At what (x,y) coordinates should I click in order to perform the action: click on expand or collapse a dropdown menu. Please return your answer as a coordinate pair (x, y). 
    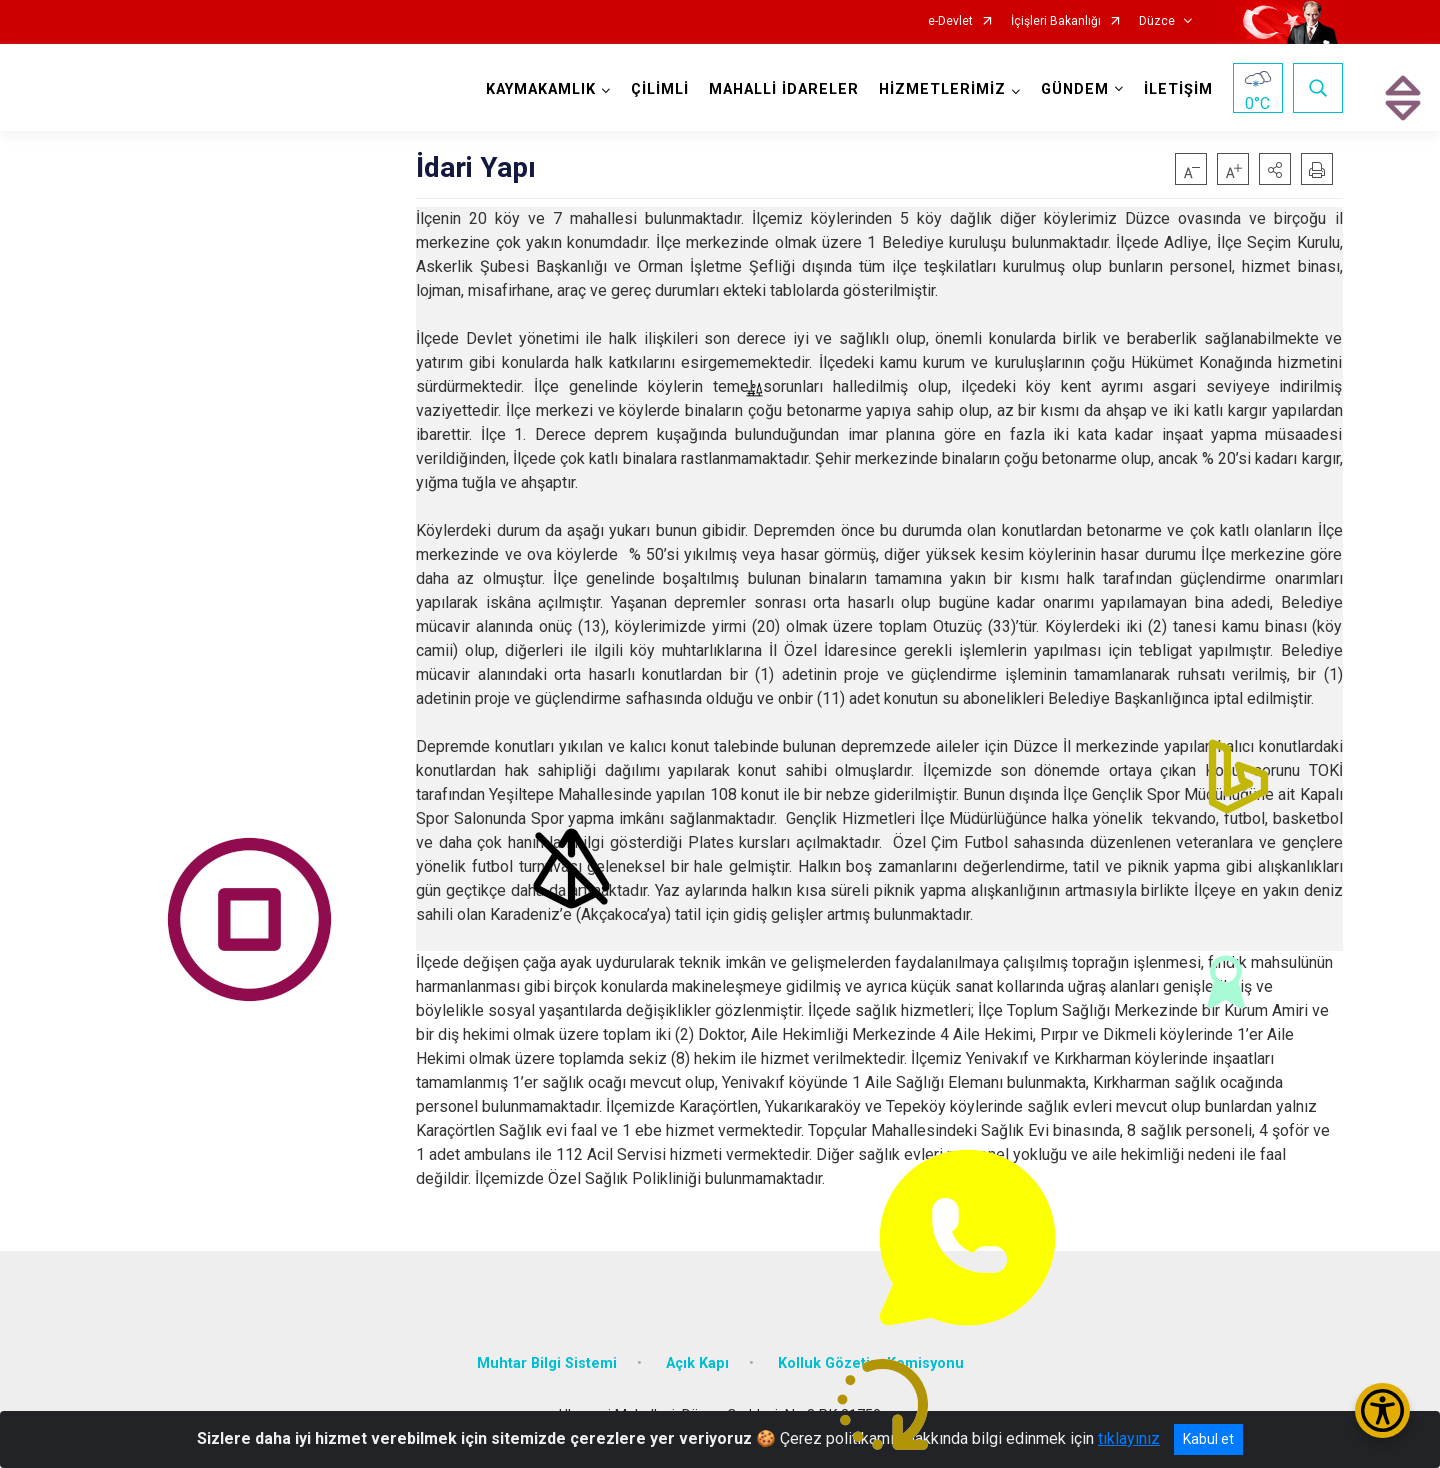
    Looking at the image, I should click on (1403, 98).